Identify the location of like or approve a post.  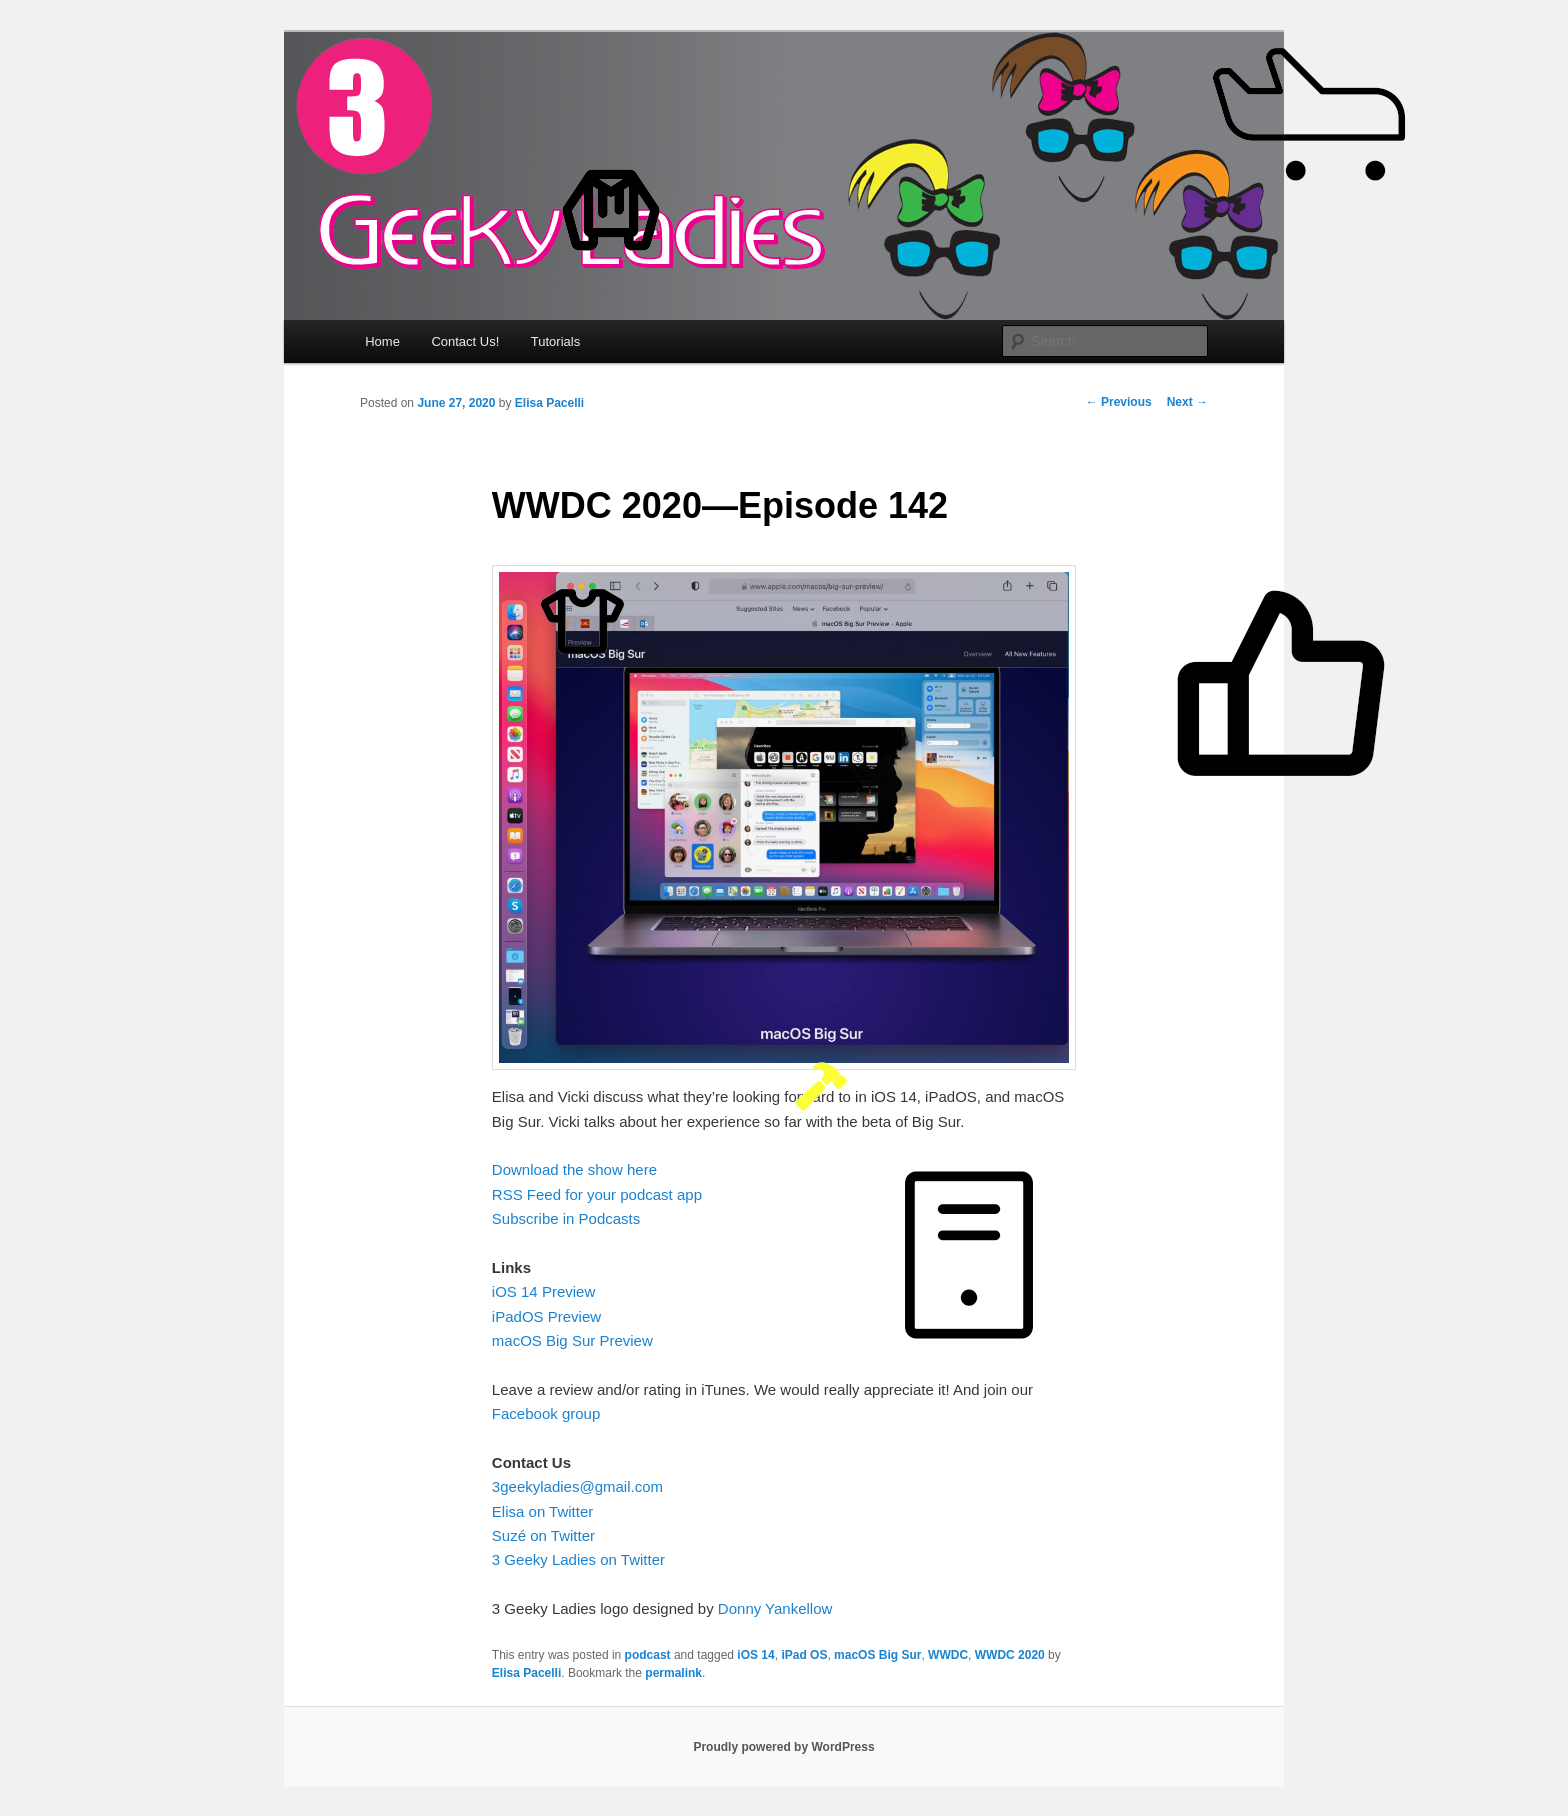
(1281, 694).